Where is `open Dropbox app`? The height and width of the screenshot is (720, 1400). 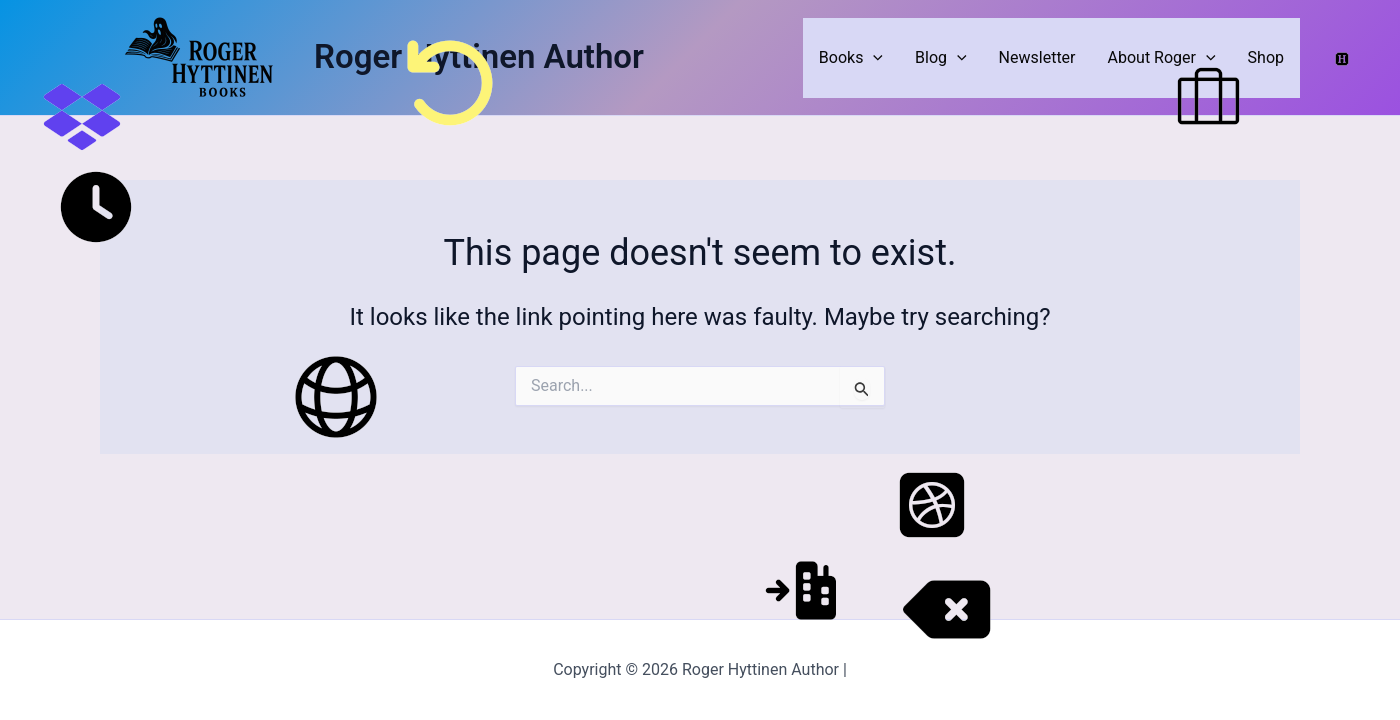 open Dropbox app is located at coordinates (82, 113).